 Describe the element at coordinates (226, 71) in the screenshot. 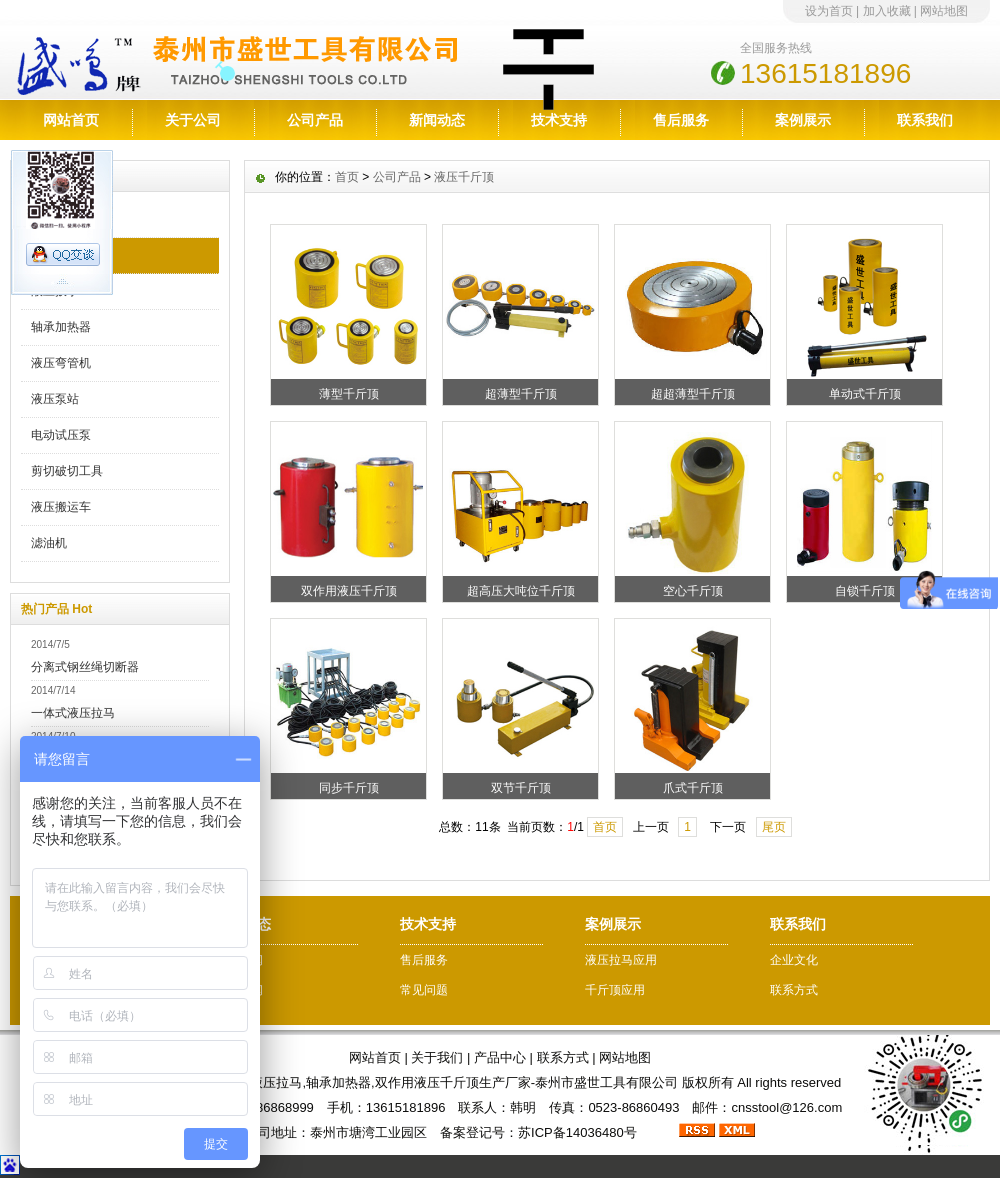

I see `gender identity symbol for travesti` at that location.